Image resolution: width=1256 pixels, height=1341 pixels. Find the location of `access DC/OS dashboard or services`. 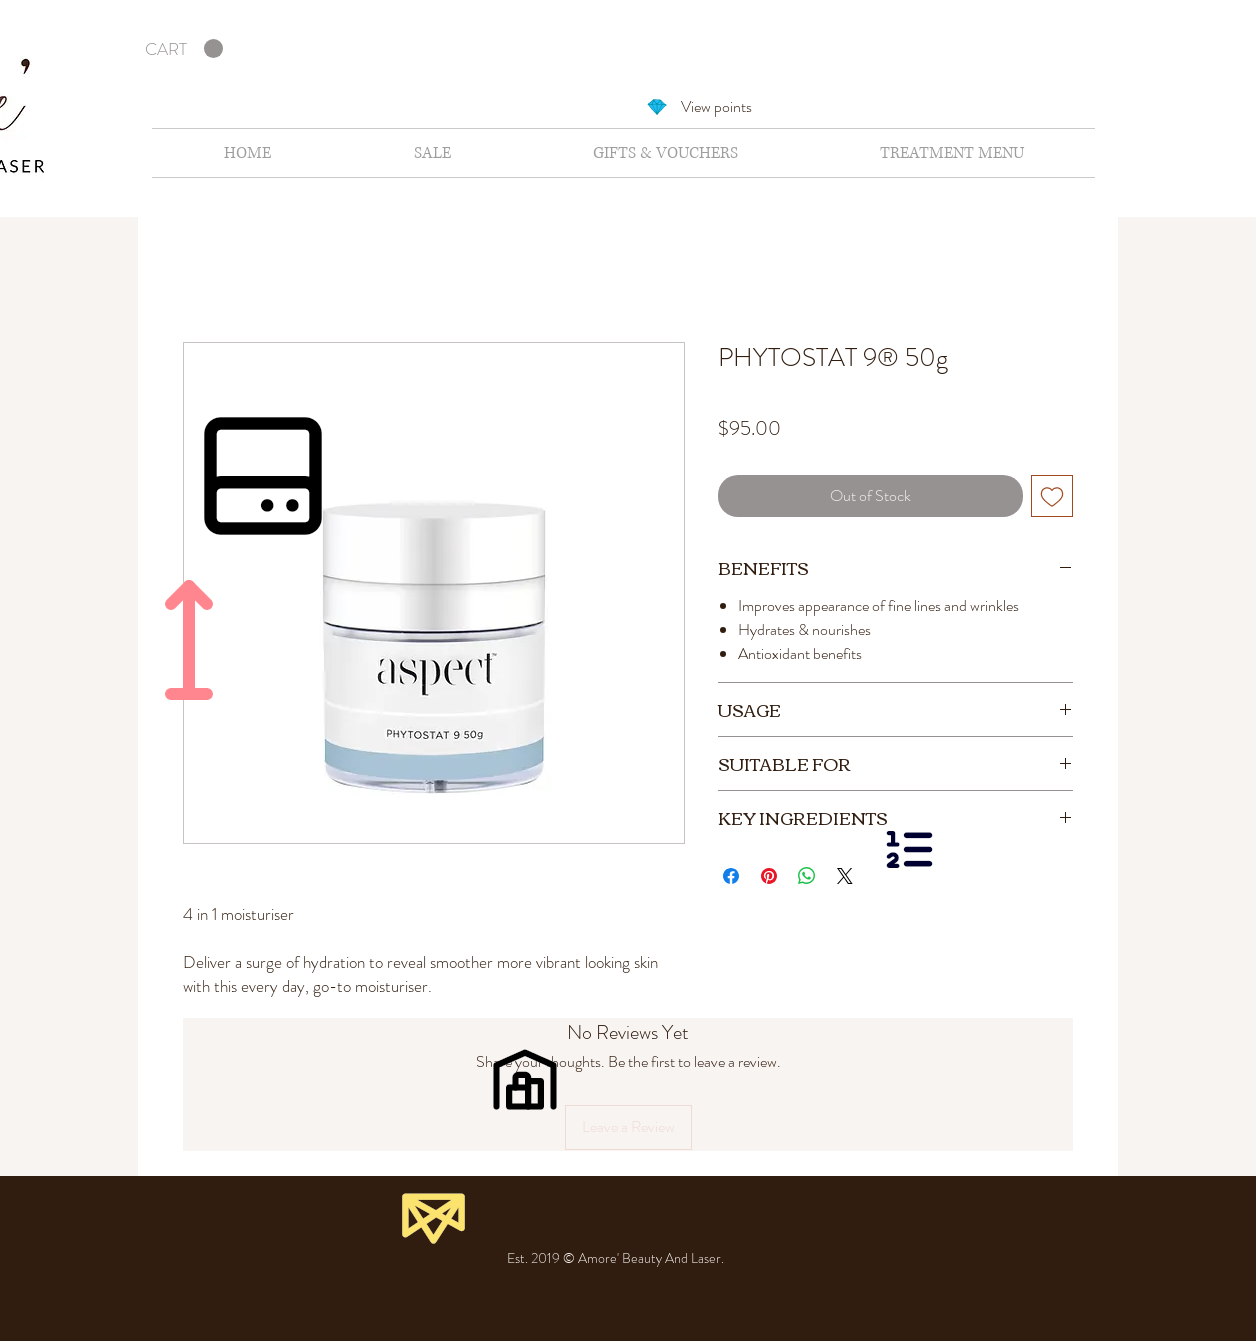

access DC/OS dashboard or services is located at coordinates (433, 1215).